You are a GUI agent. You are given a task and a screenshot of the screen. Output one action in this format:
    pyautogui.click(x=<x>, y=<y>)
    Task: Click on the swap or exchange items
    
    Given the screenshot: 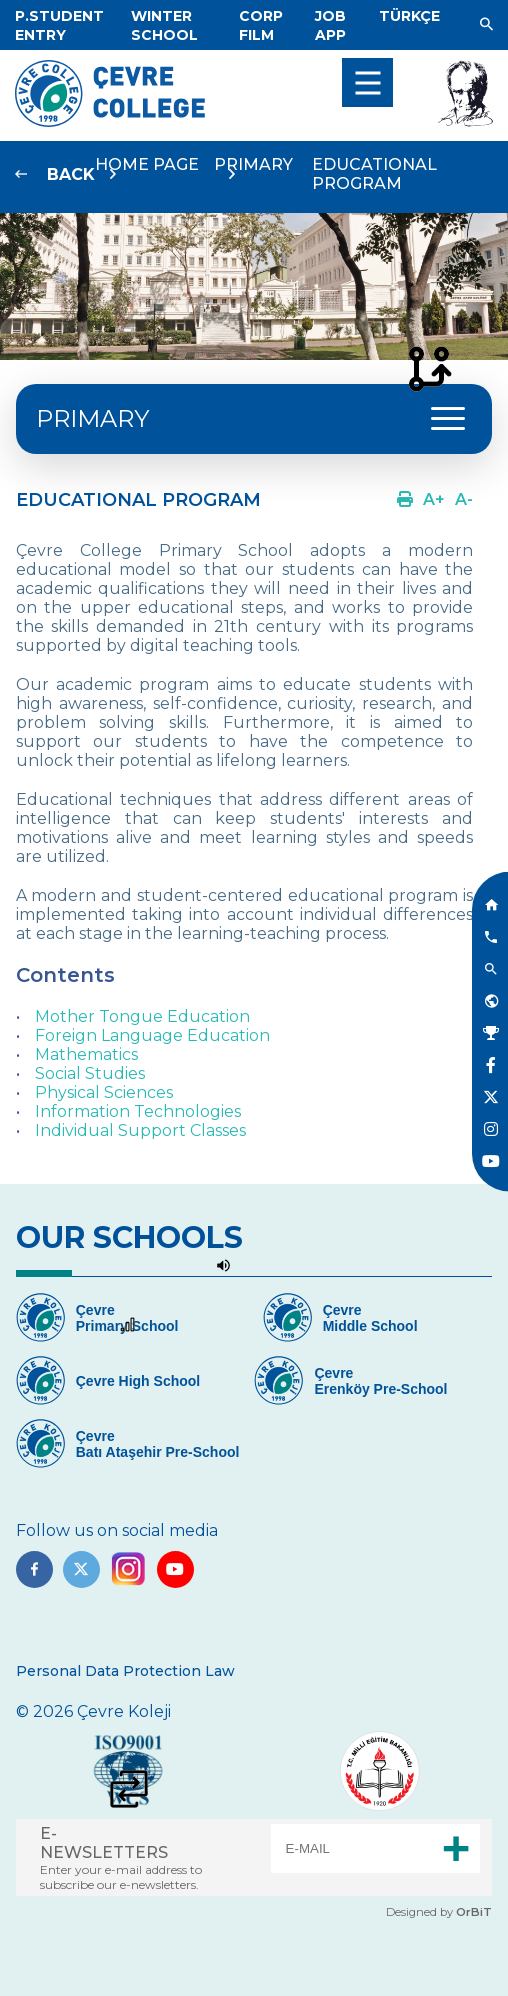 What is the action you would take?
    pyautogui.click(x=129, y=1789)
    